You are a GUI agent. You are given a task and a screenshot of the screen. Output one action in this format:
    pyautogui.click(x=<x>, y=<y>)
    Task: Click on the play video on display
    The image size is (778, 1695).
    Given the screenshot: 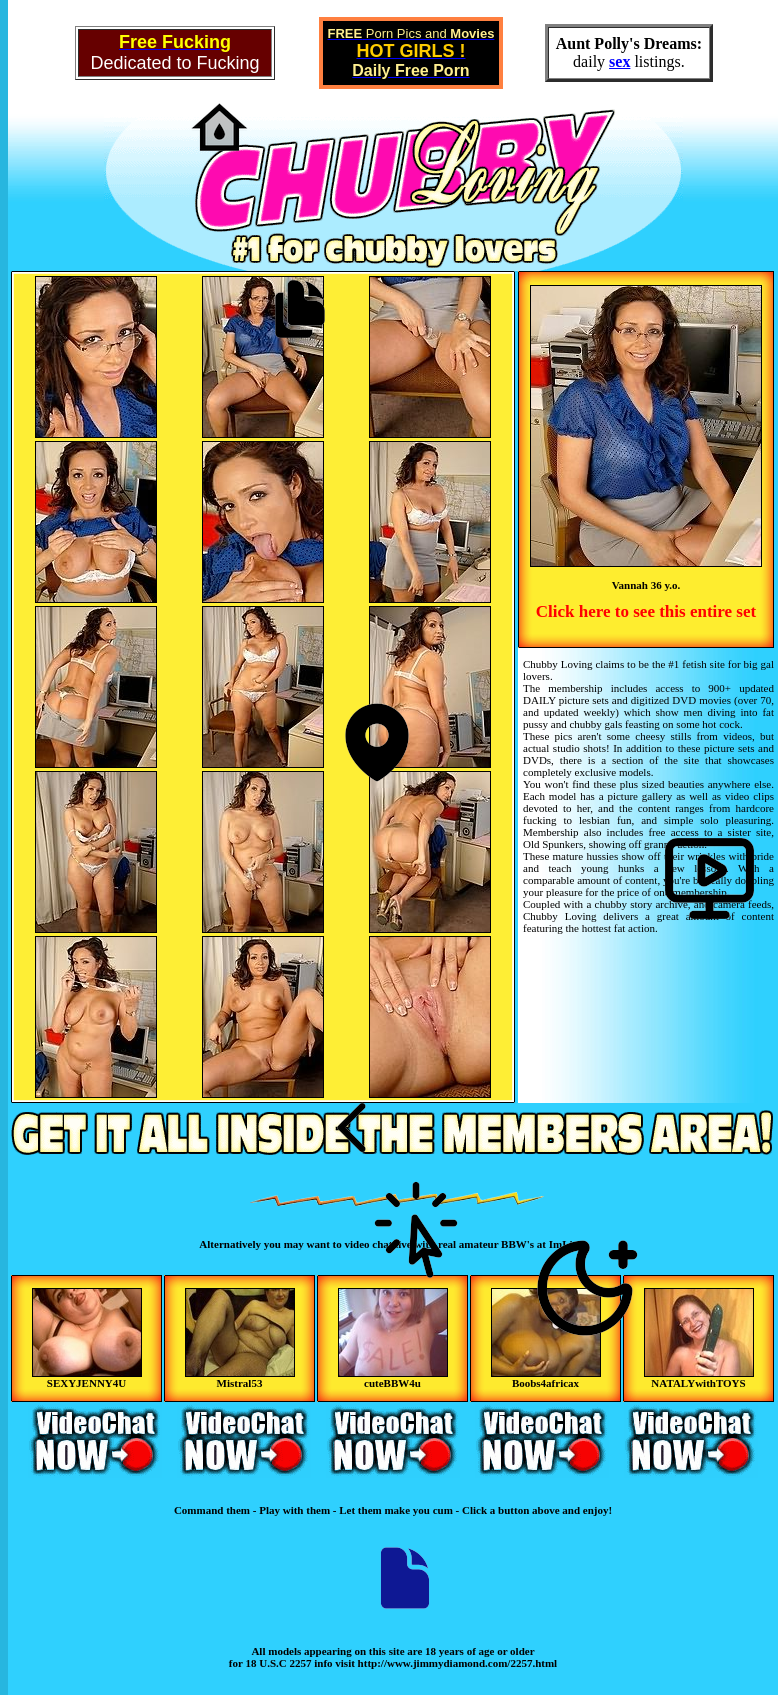 What is the action you would take?
    pyautogui.click(x=709, y=878)
    